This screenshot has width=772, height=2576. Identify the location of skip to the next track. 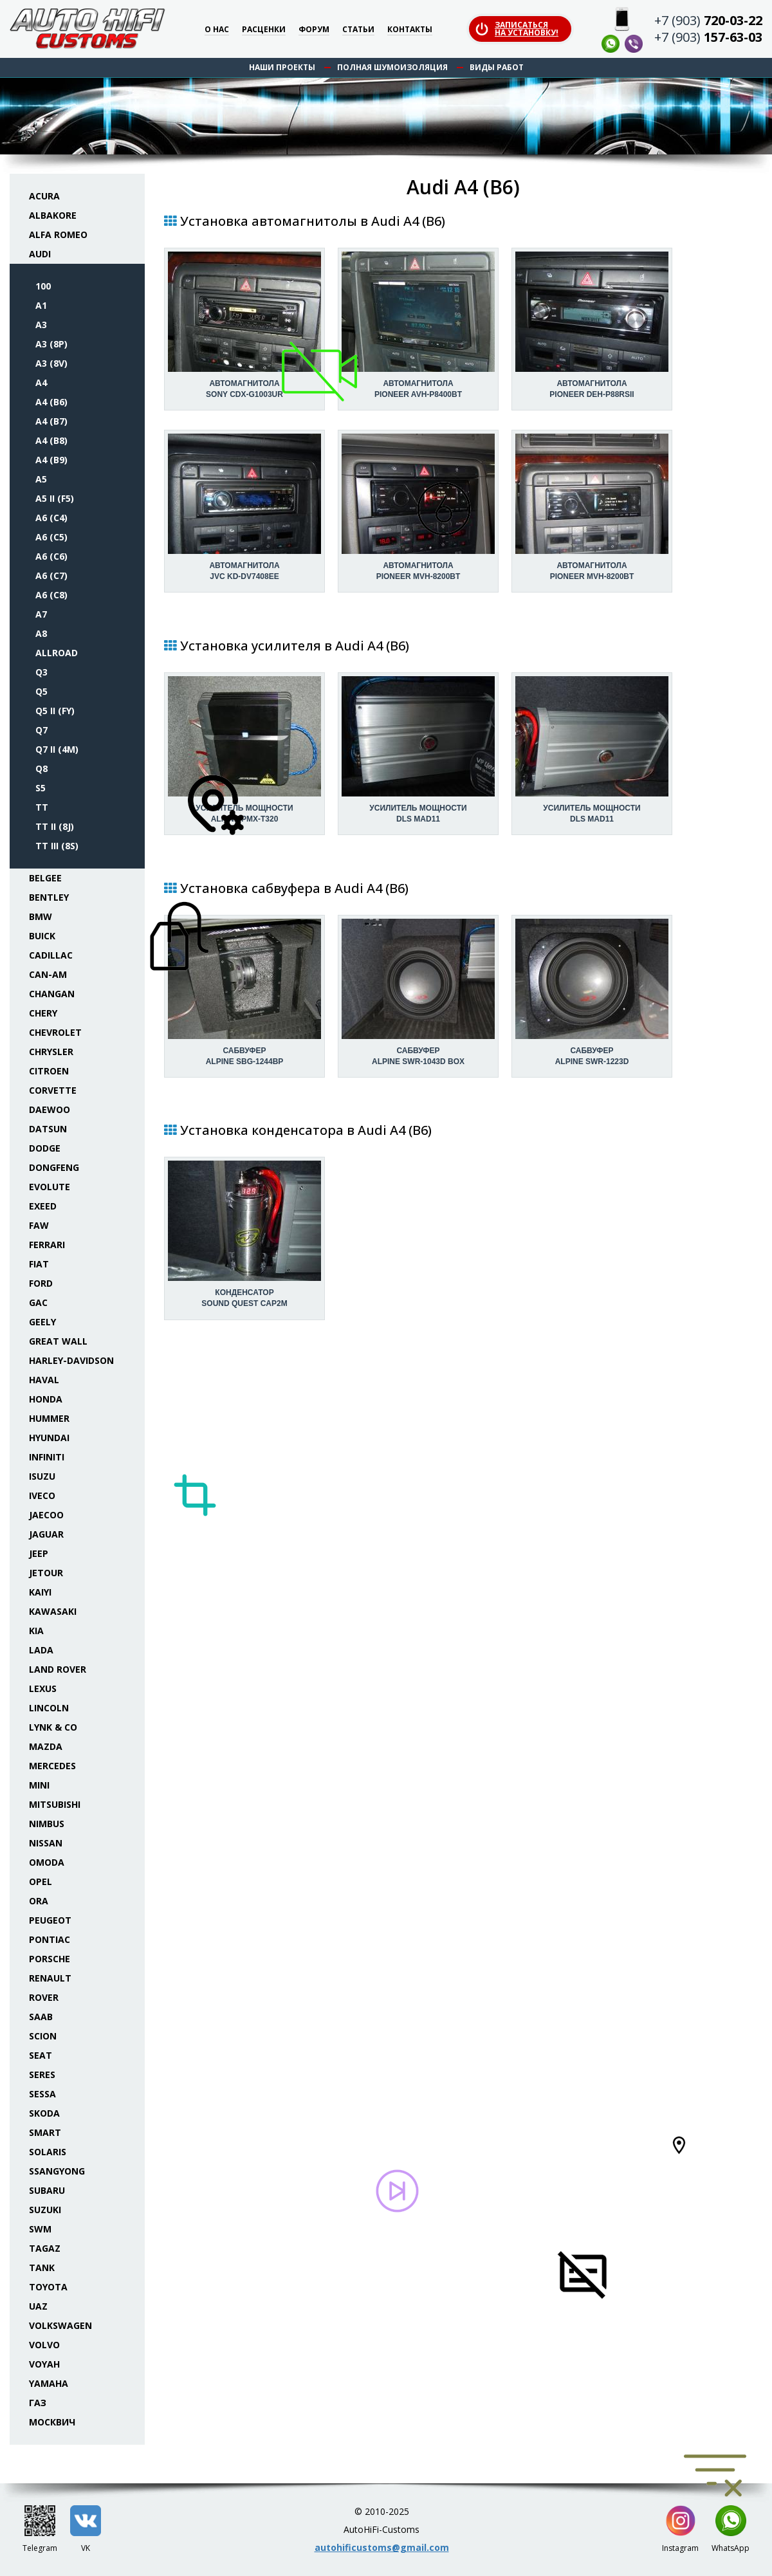
(397, 2191).